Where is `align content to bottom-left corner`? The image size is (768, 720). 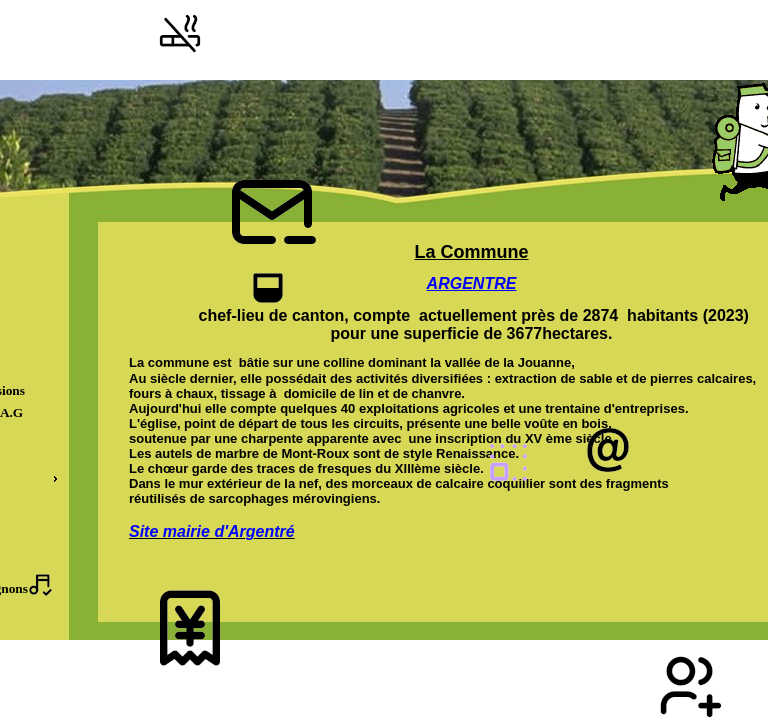
align content to bottom-left corner is located at coordinates (508, 462).